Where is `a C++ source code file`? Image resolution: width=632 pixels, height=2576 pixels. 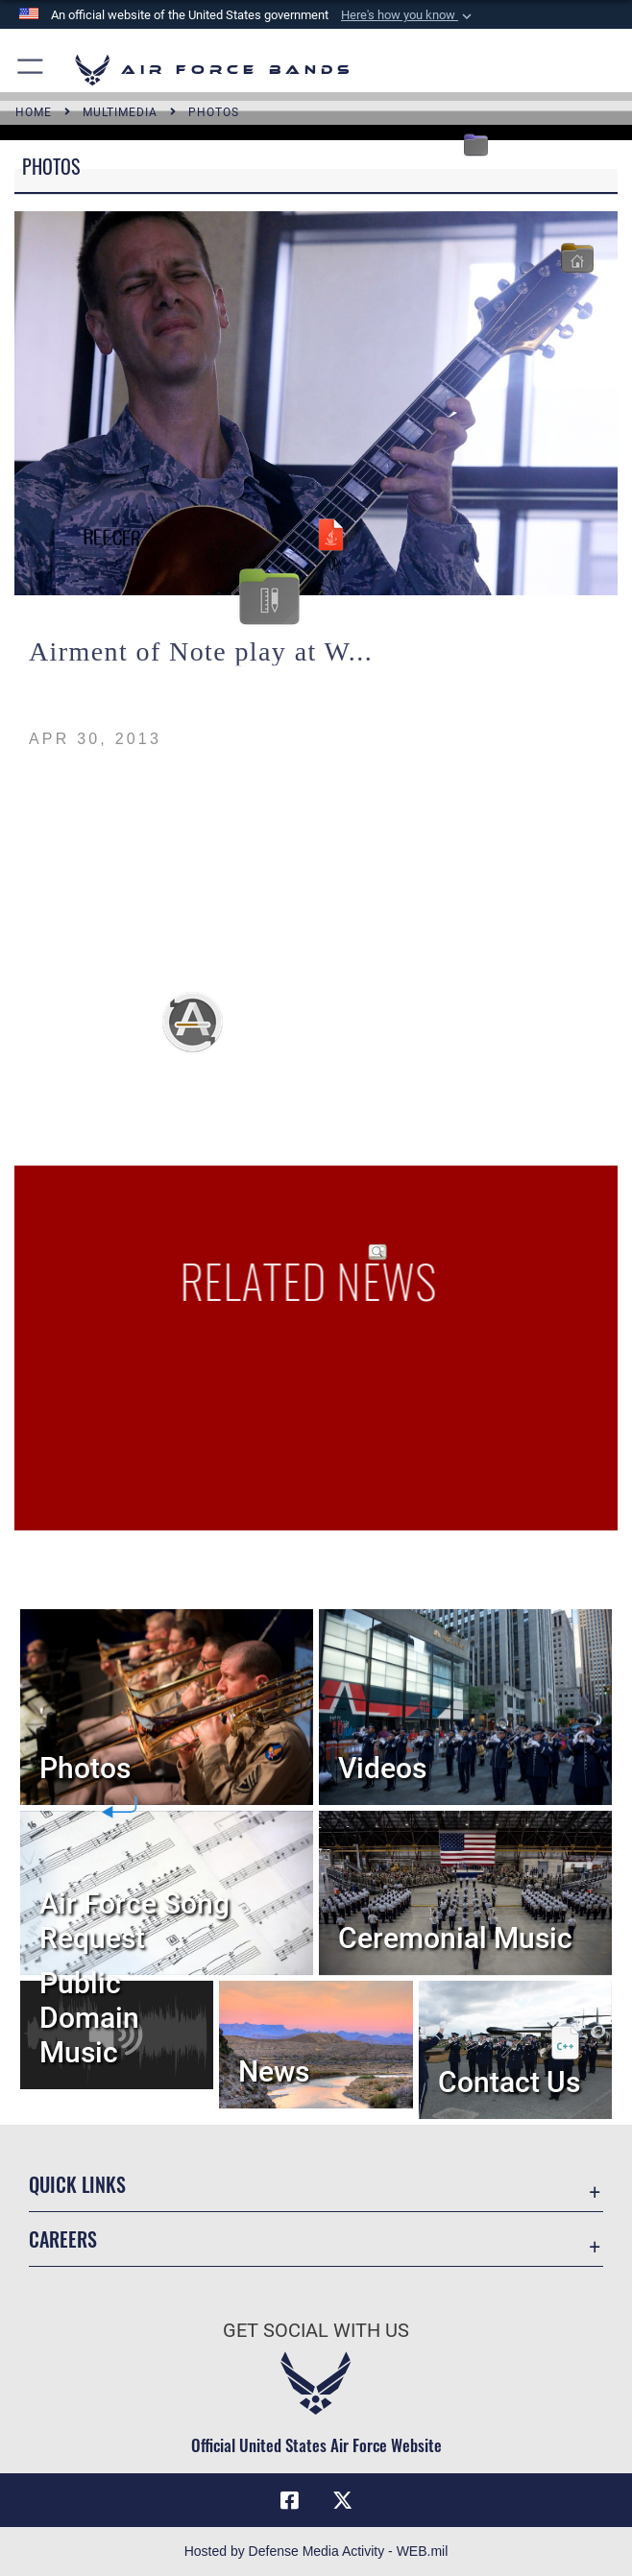 a C++ source code file is located at coordinates (565, 2042).